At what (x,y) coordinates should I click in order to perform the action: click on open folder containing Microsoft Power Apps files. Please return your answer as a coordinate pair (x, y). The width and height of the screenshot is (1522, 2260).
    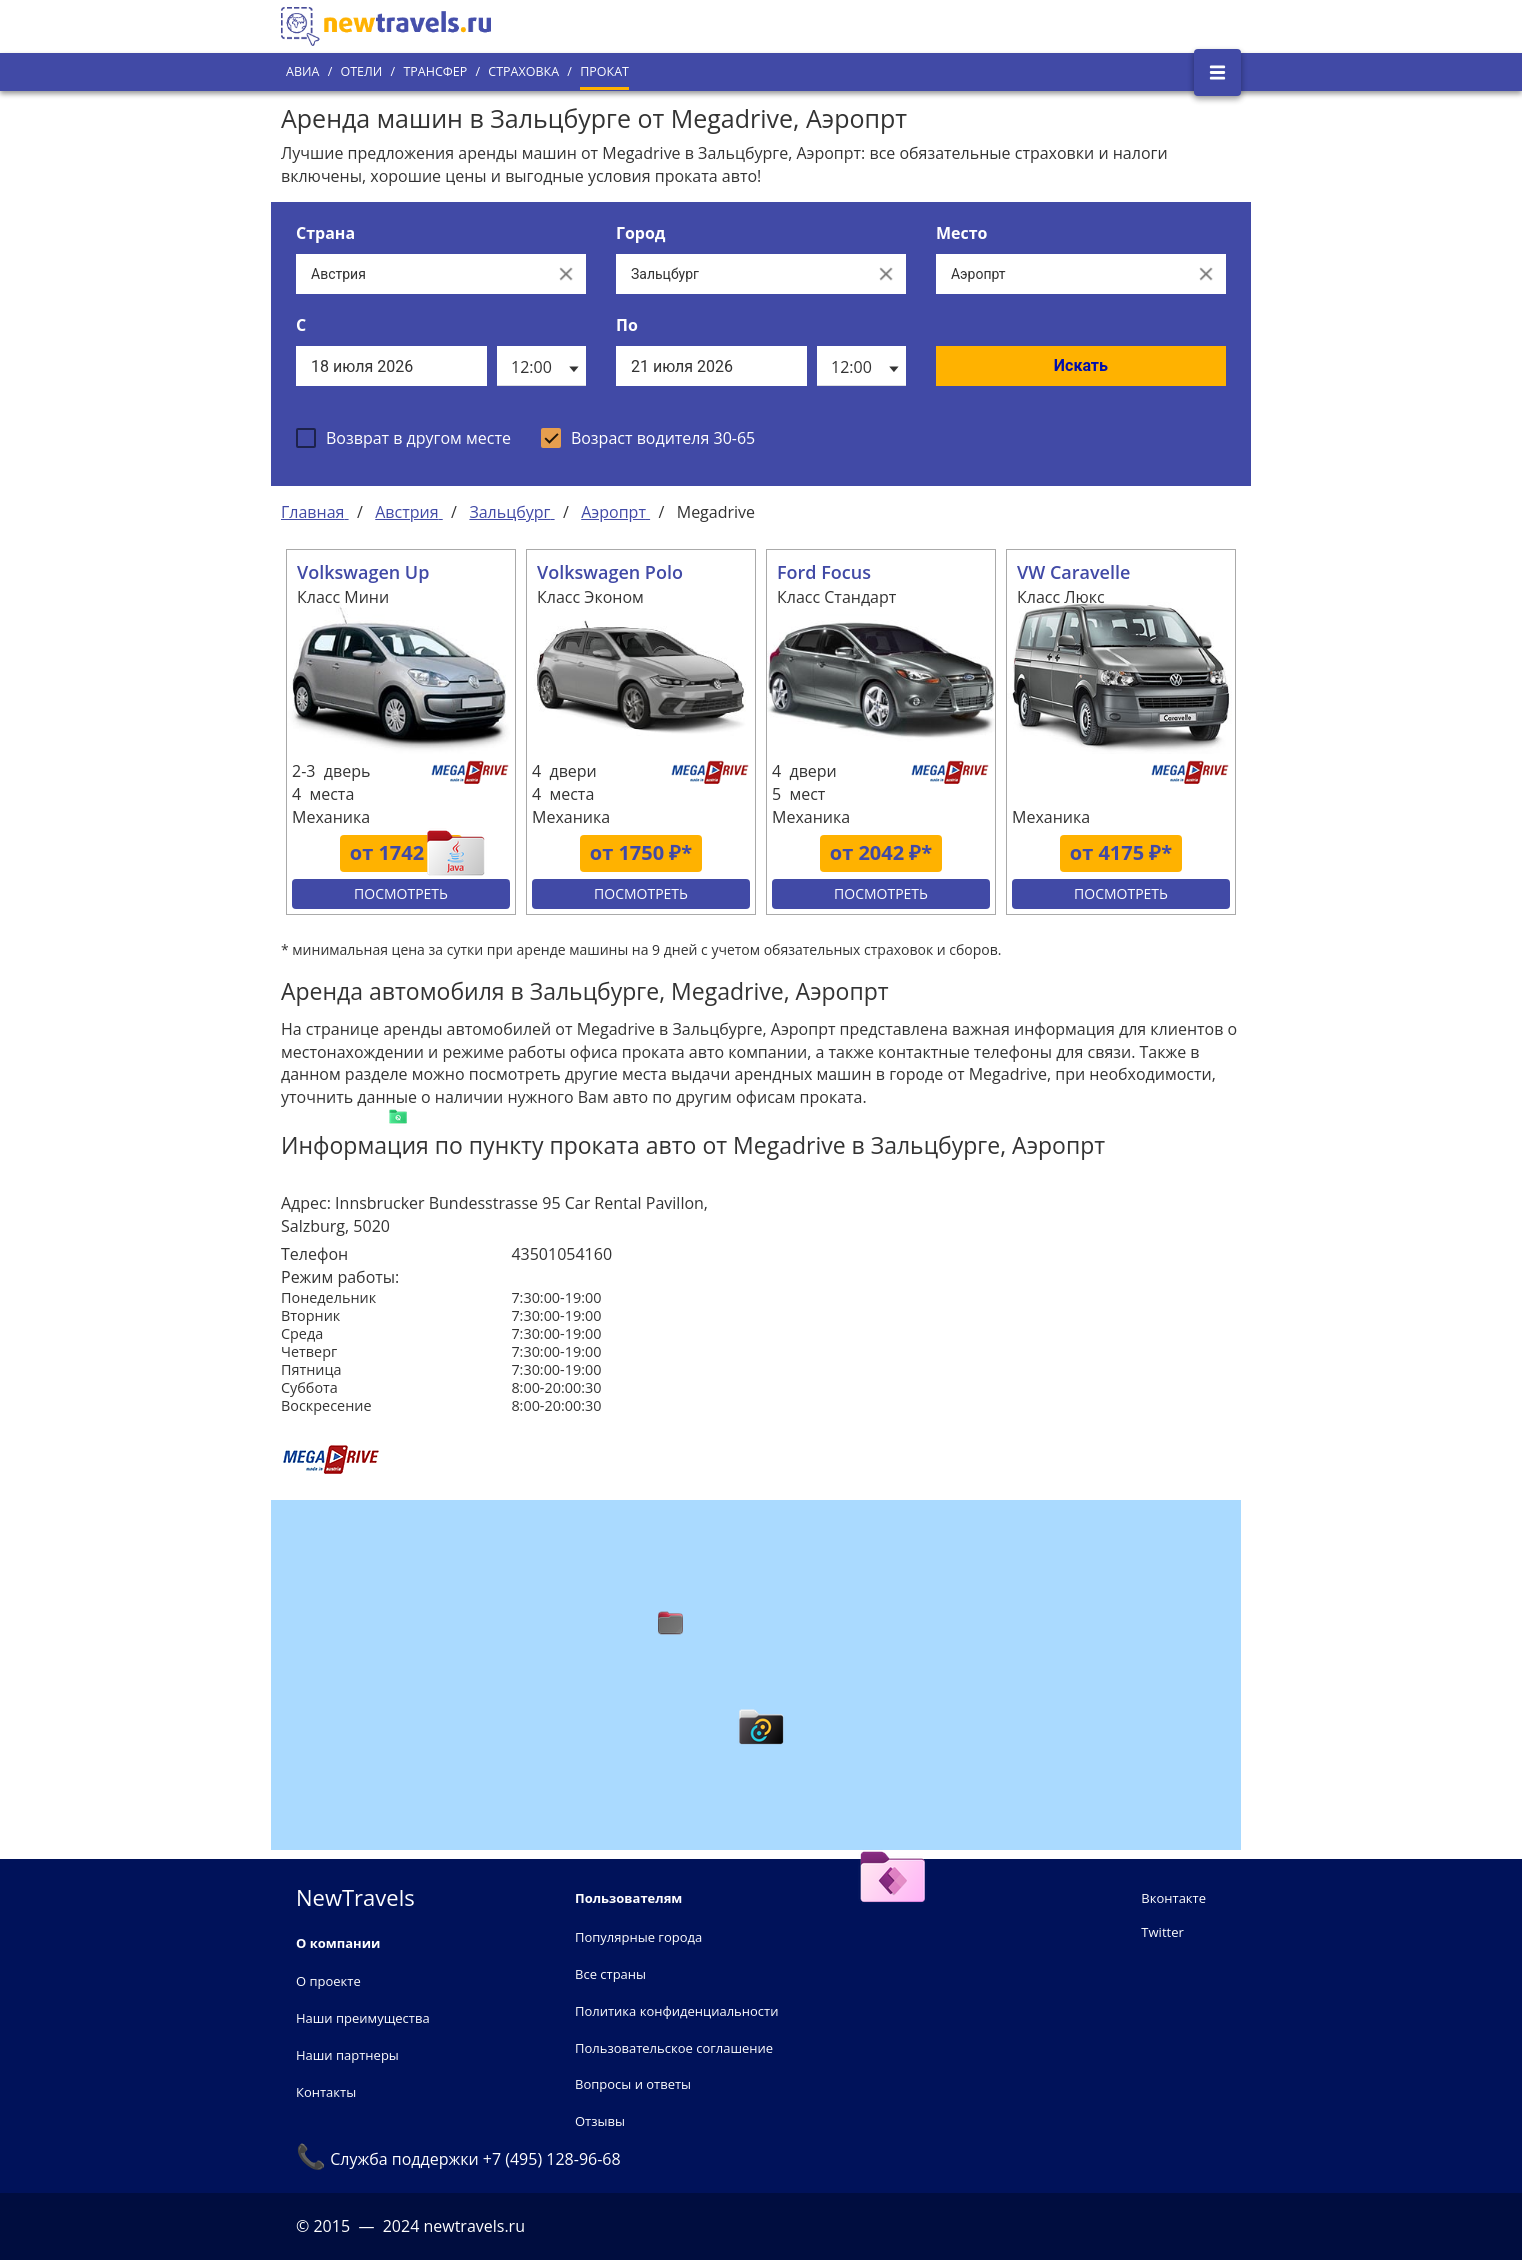
    Looking at the image, I should click on (892, 1878).